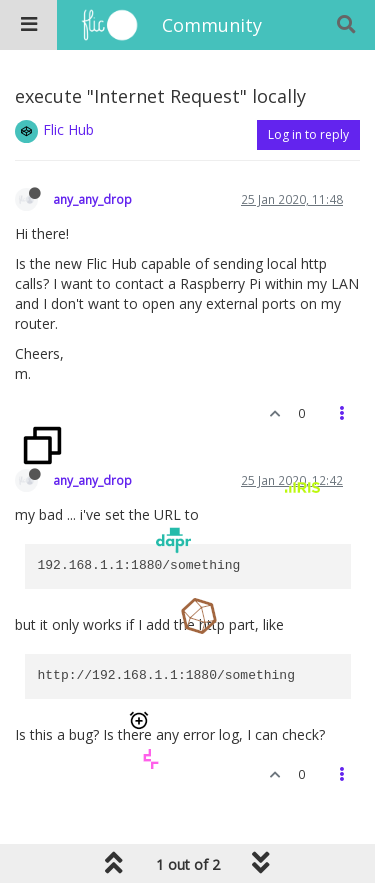  Describe the element at coordinates (151, 759) in the screenshot. I see `deepcool brand logo` at that location.